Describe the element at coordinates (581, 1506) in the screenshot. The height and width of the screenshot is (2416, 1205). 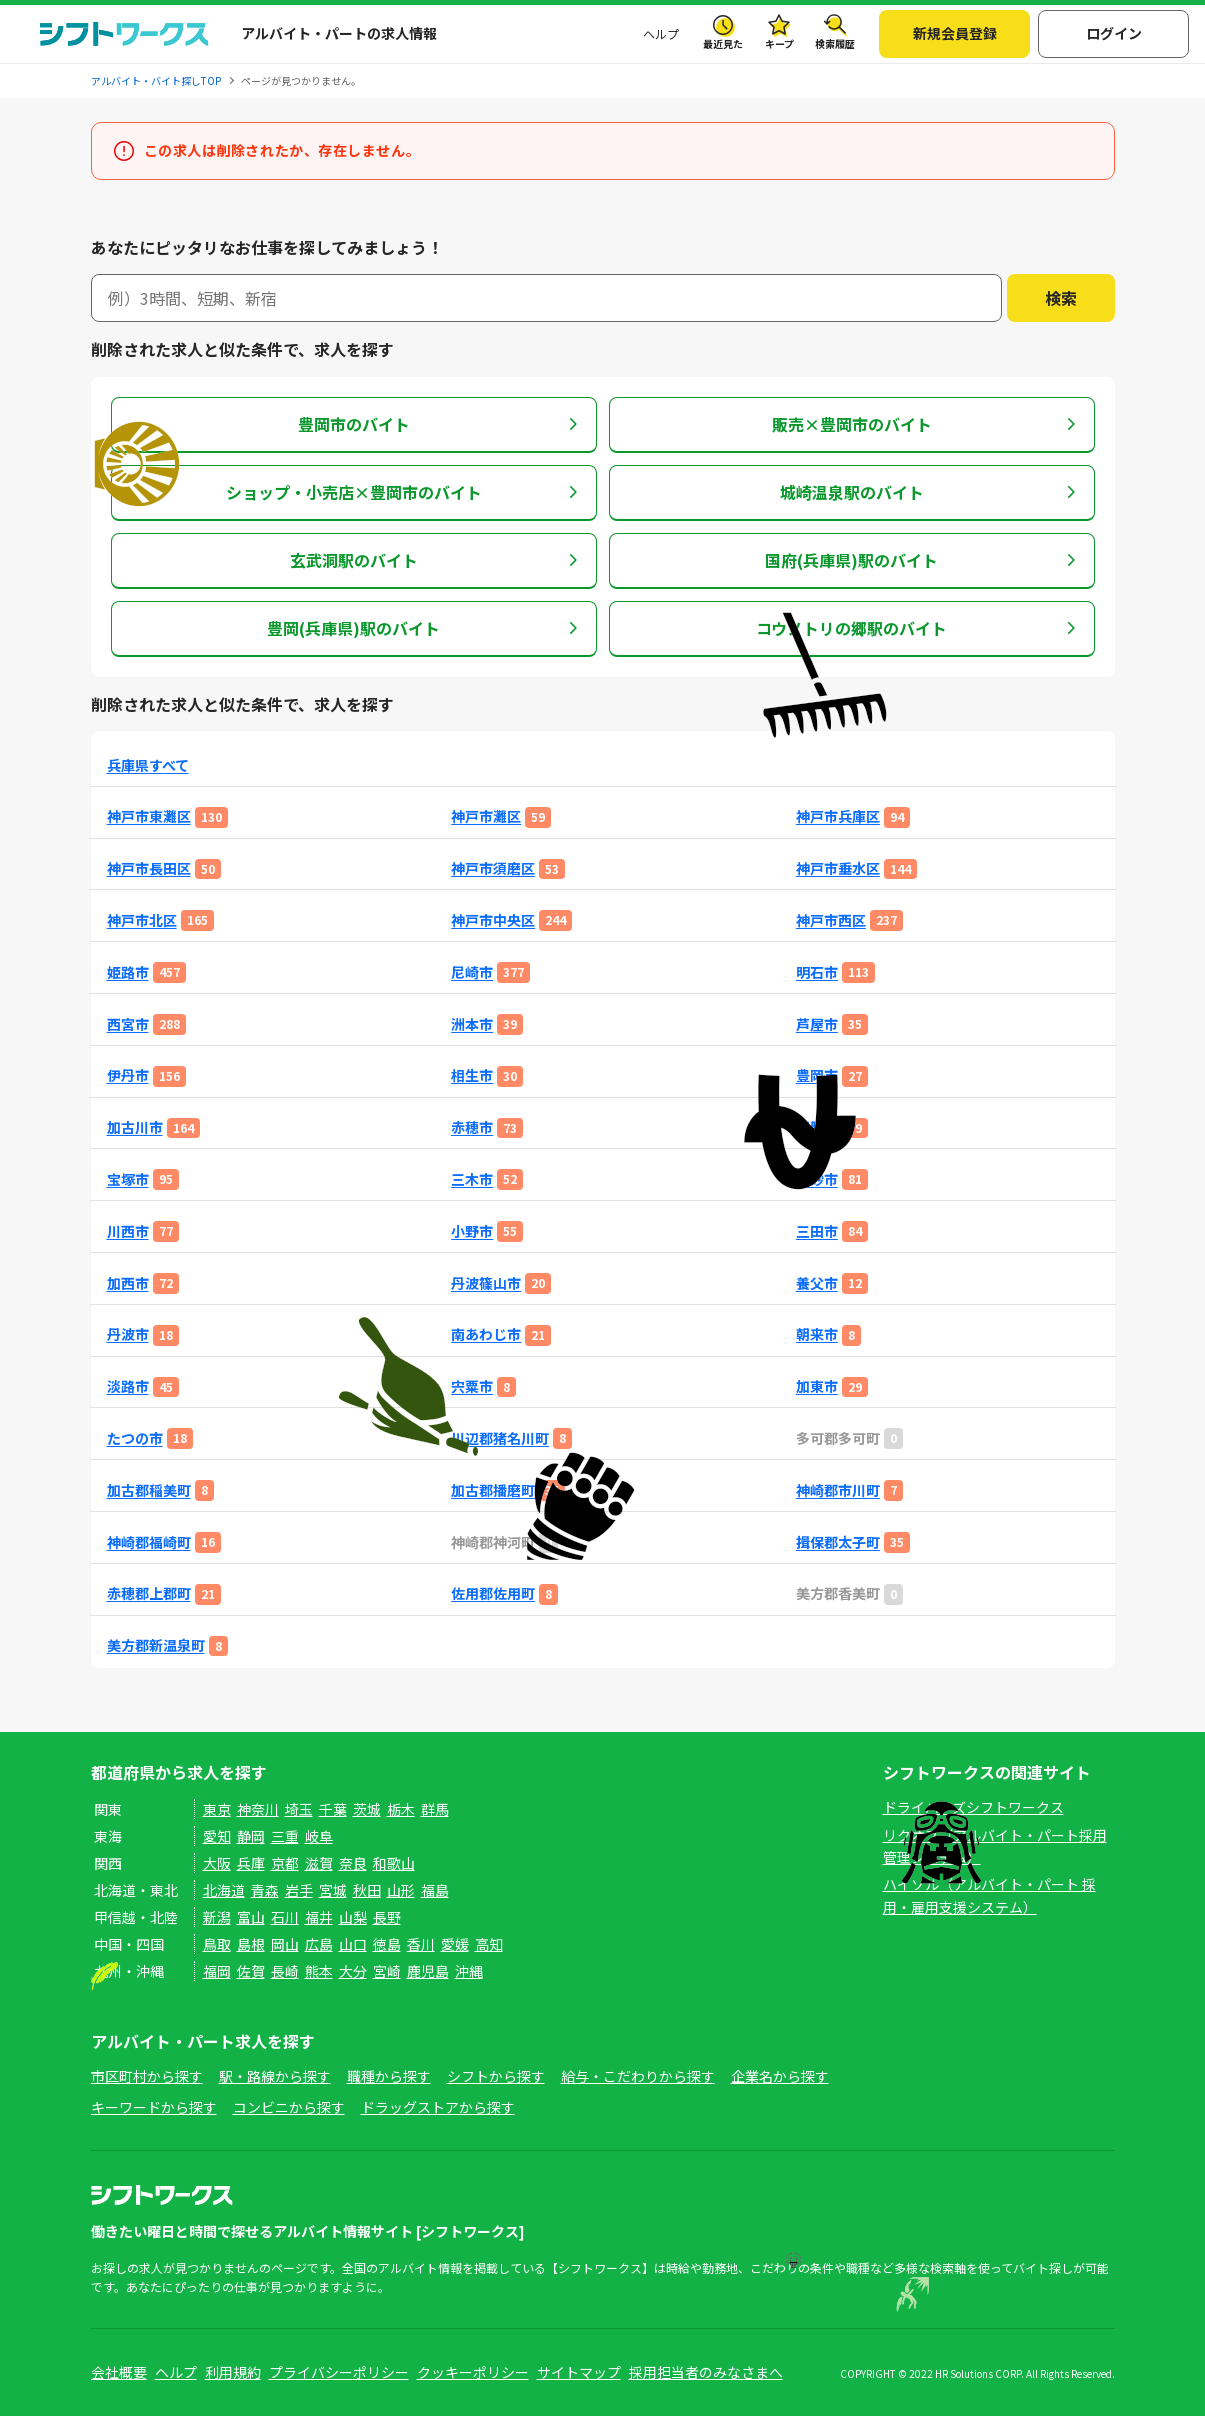
I see `select a melee or unarmed combat skill` at that location.